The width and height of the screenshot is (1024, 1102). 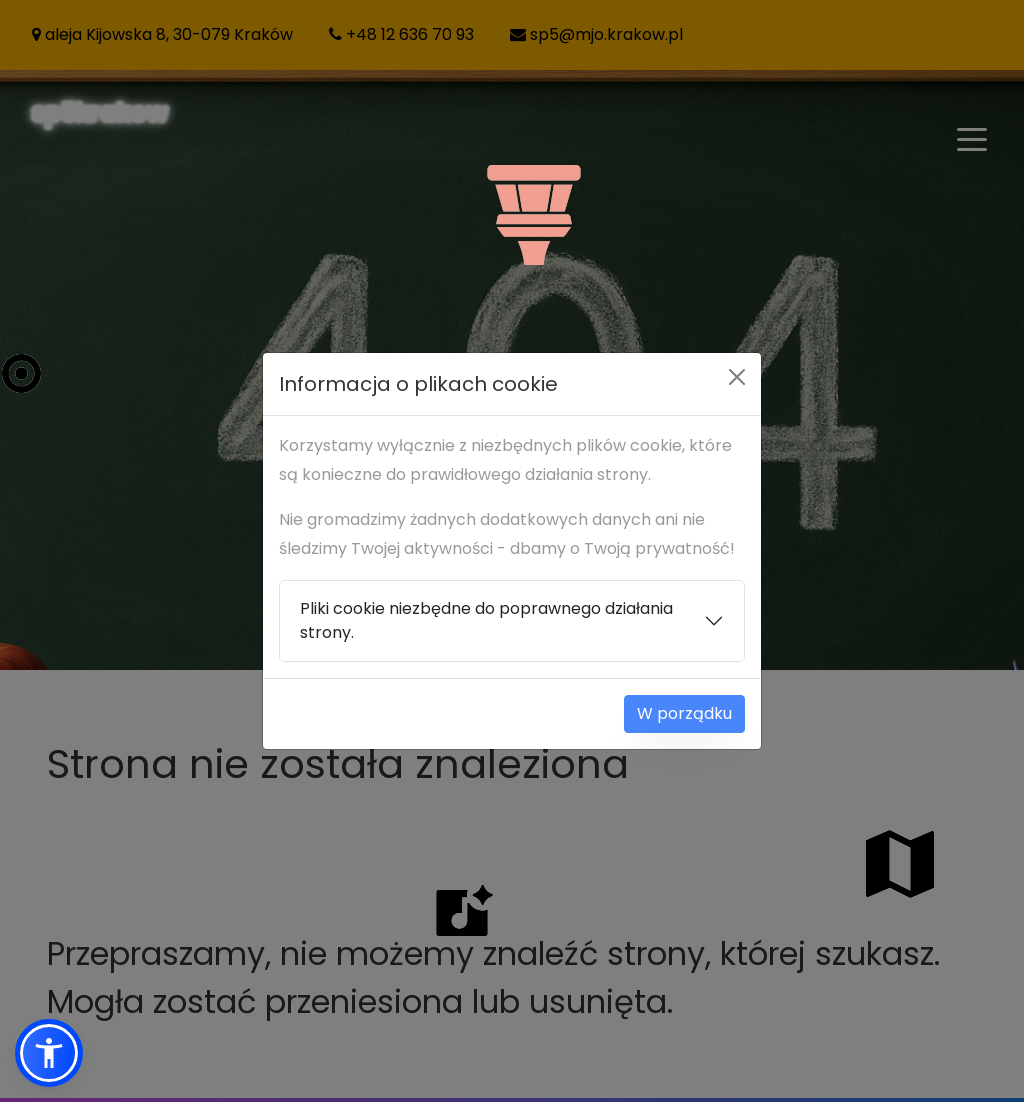 I want to click on tower git client app logo, so click(x=534, y=215).